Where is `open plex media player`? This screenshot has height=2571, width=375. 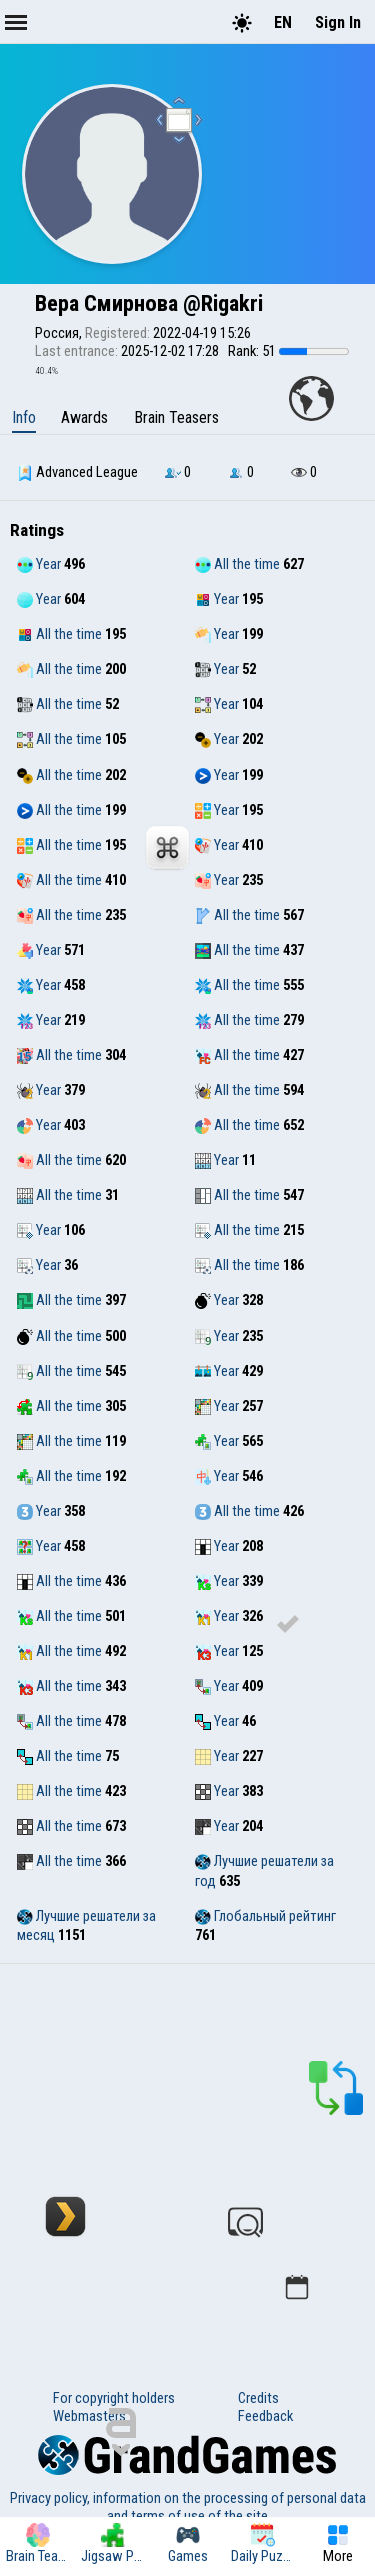
open plex media player is located at coordinates (65, 2216).